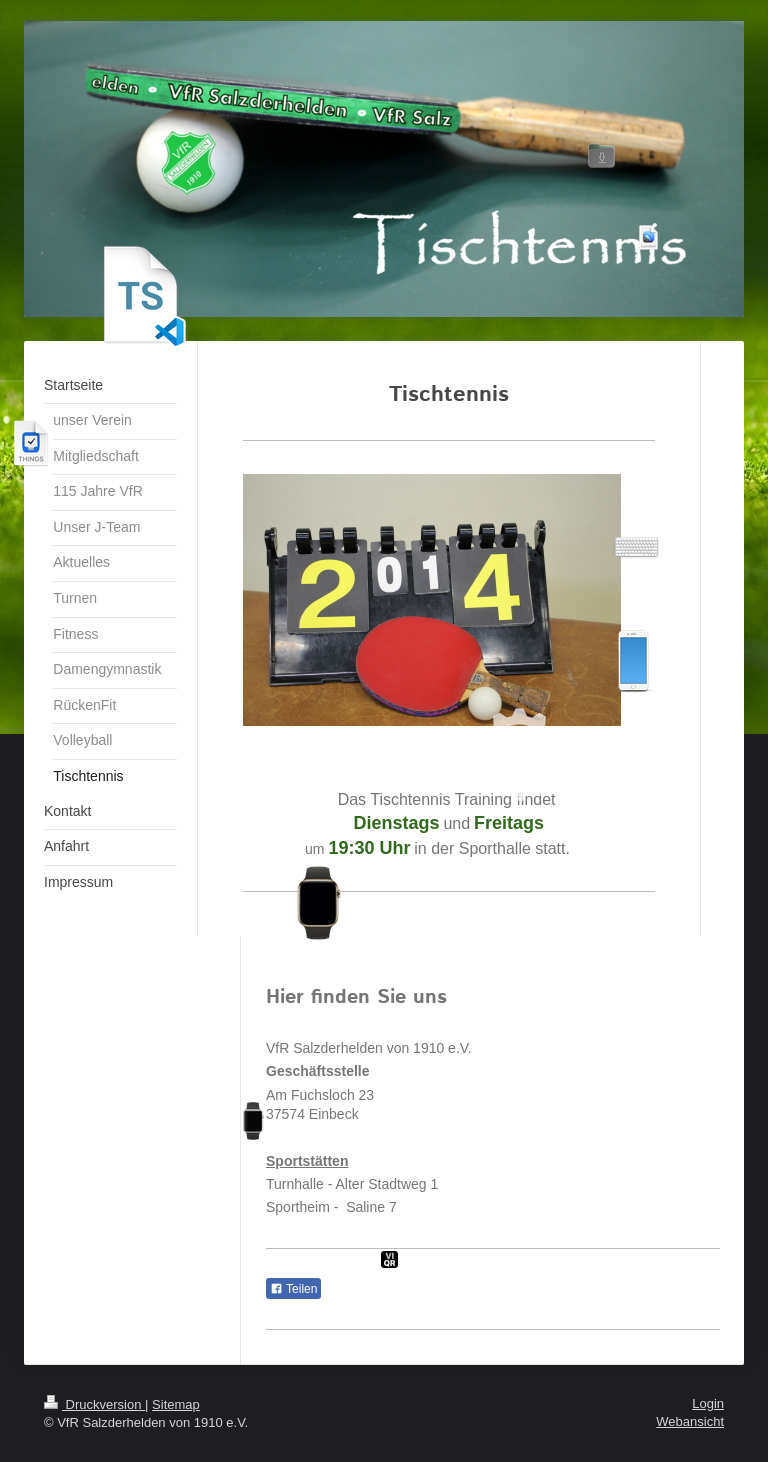 The width and height of the screenshot is (768, 1462). Describe the element at coordinates (648, 237) in the screenshot. I see `open a screenshot or capture in CleanShot X` at that location.